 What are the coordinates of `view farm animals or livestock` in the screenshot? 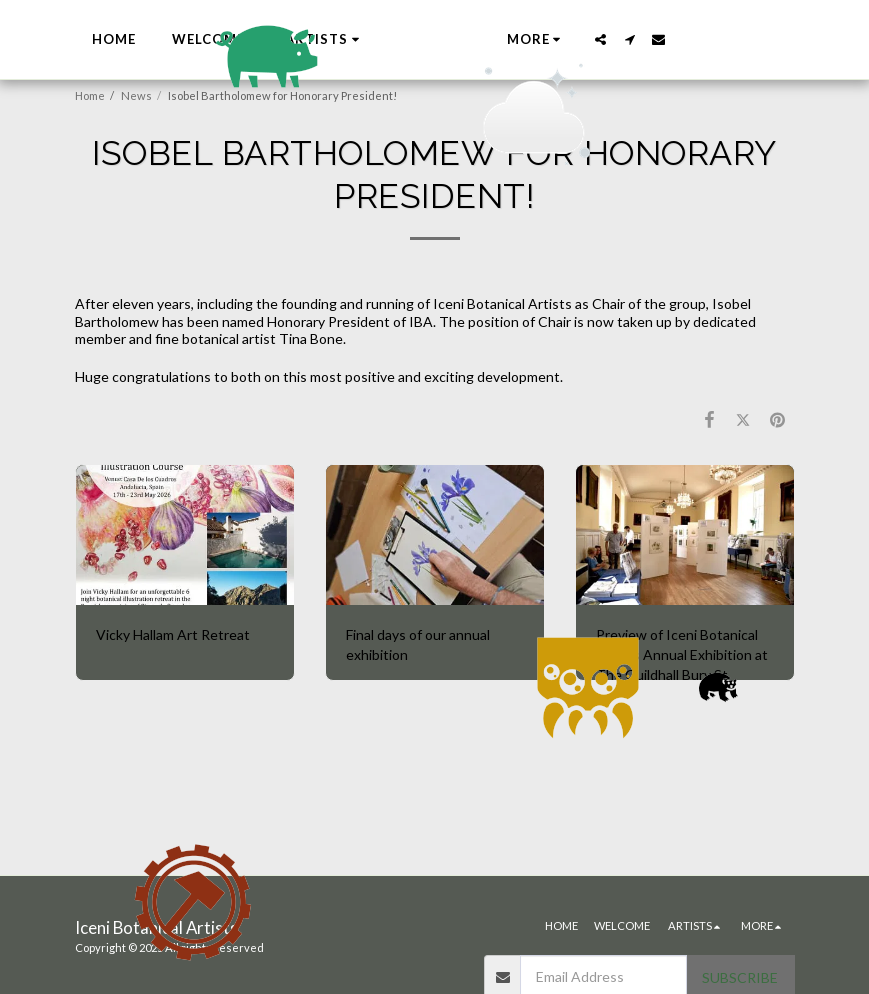 It's located at (266, 56).